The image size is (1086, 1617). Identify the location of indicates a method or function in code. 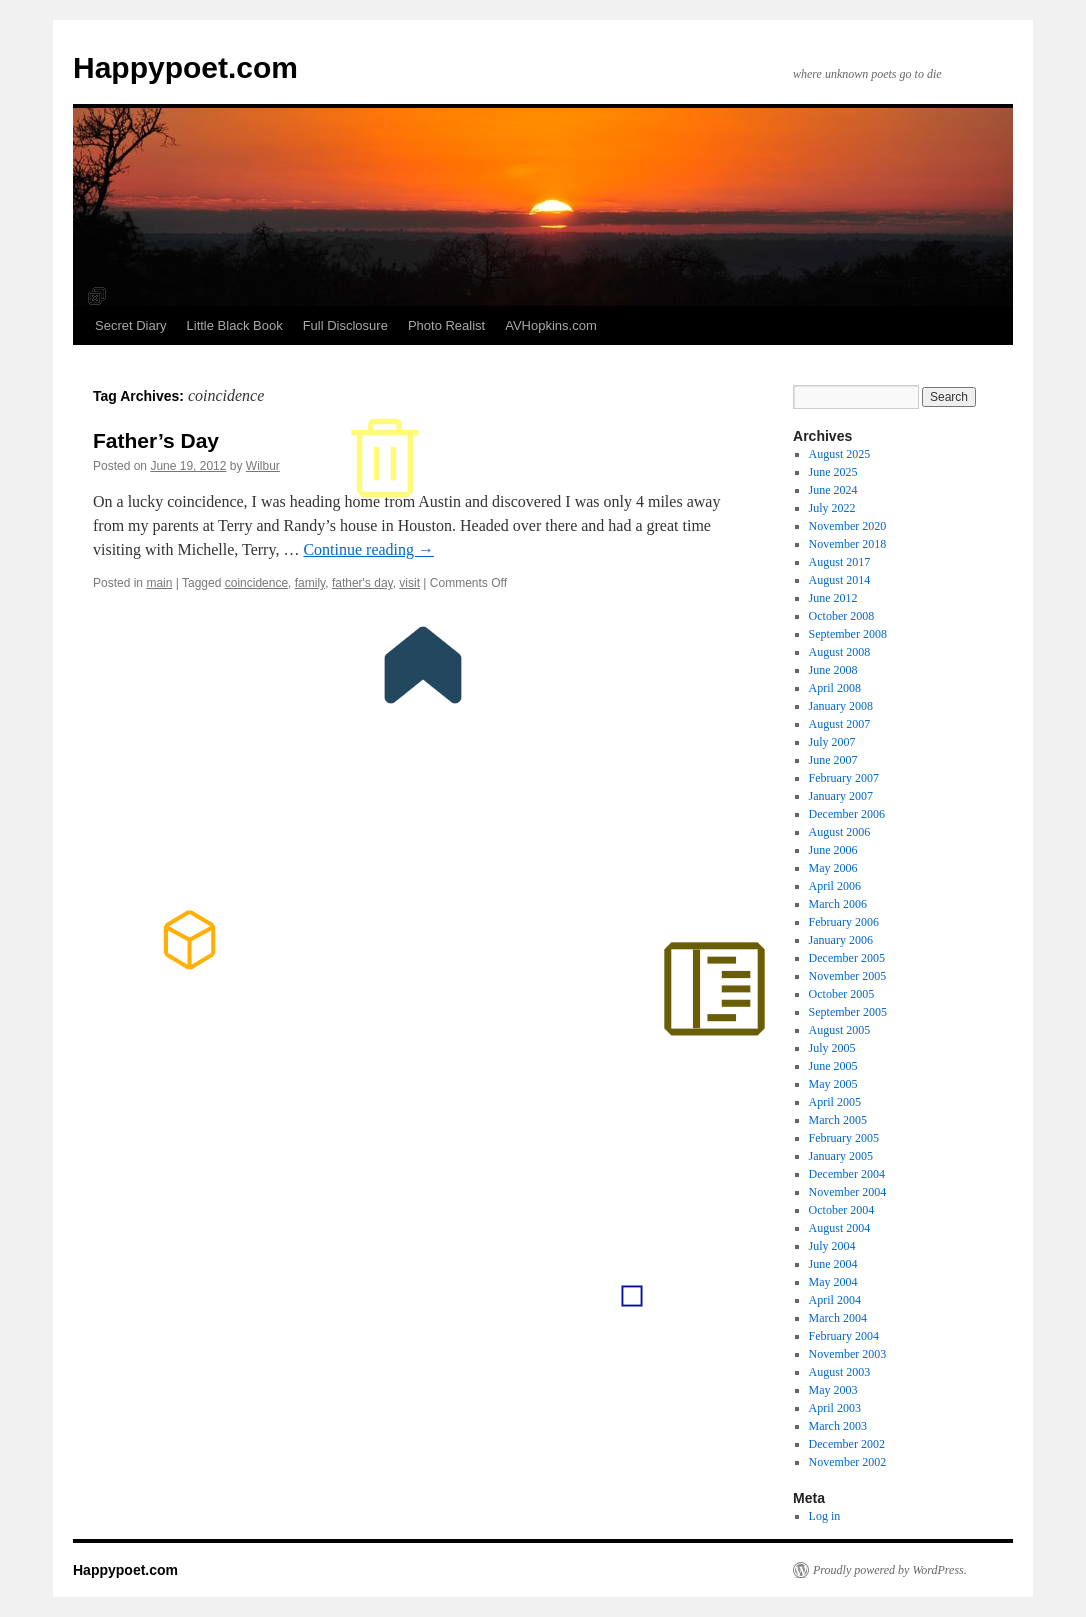
(189, 940).